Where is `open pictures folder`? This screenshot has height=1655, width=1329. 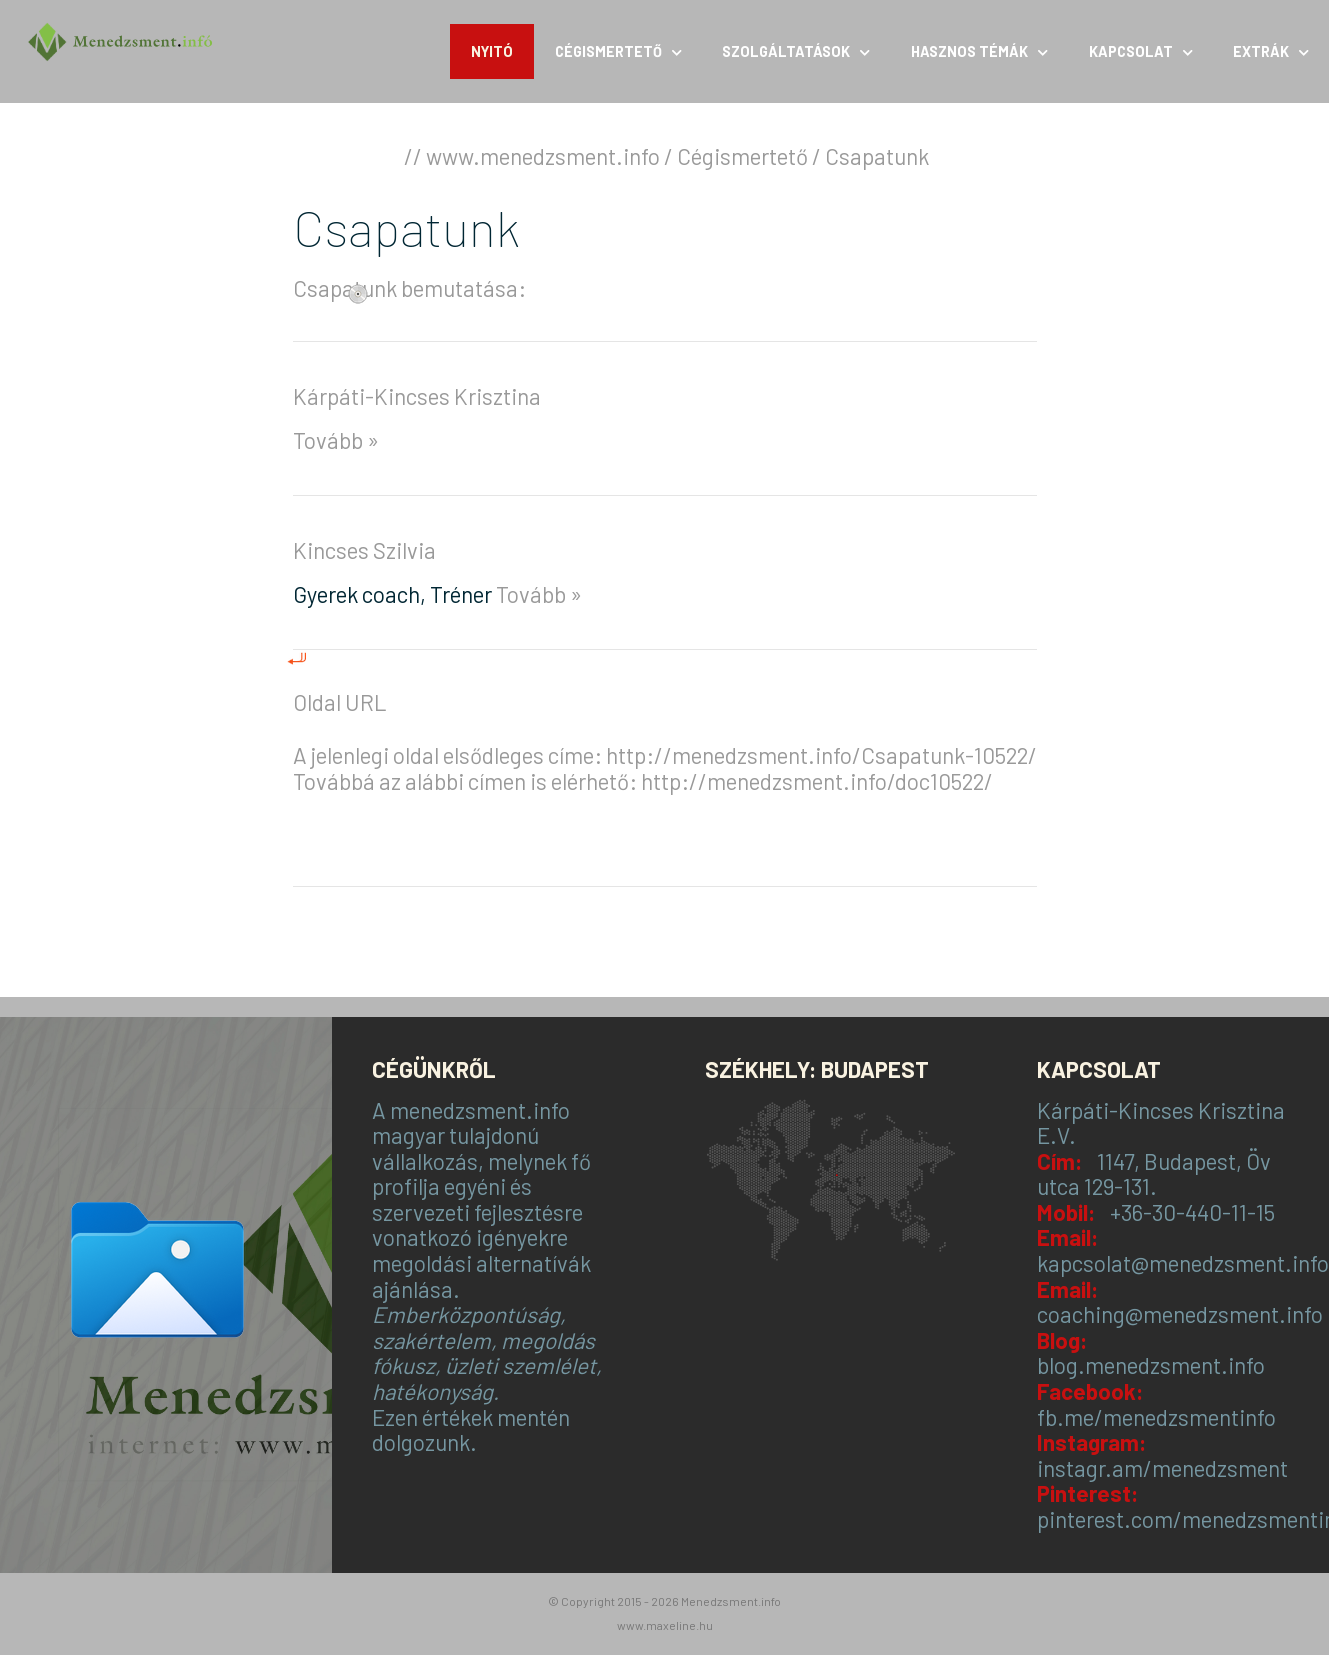
open pictures folder is located at coordinates (157, 1274).